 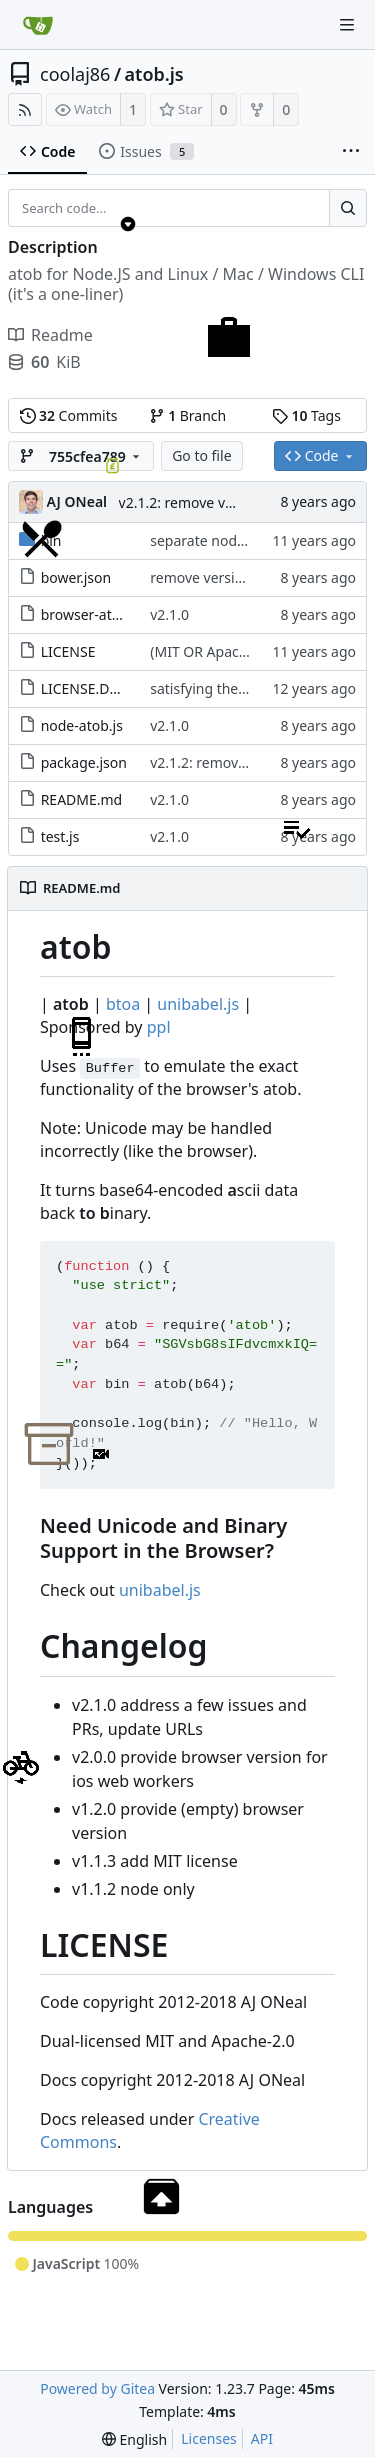 What do you see at coordinates (128, 224) in the screenshot?
I see `expand dropdown menu` at bounding box center [128, 224].